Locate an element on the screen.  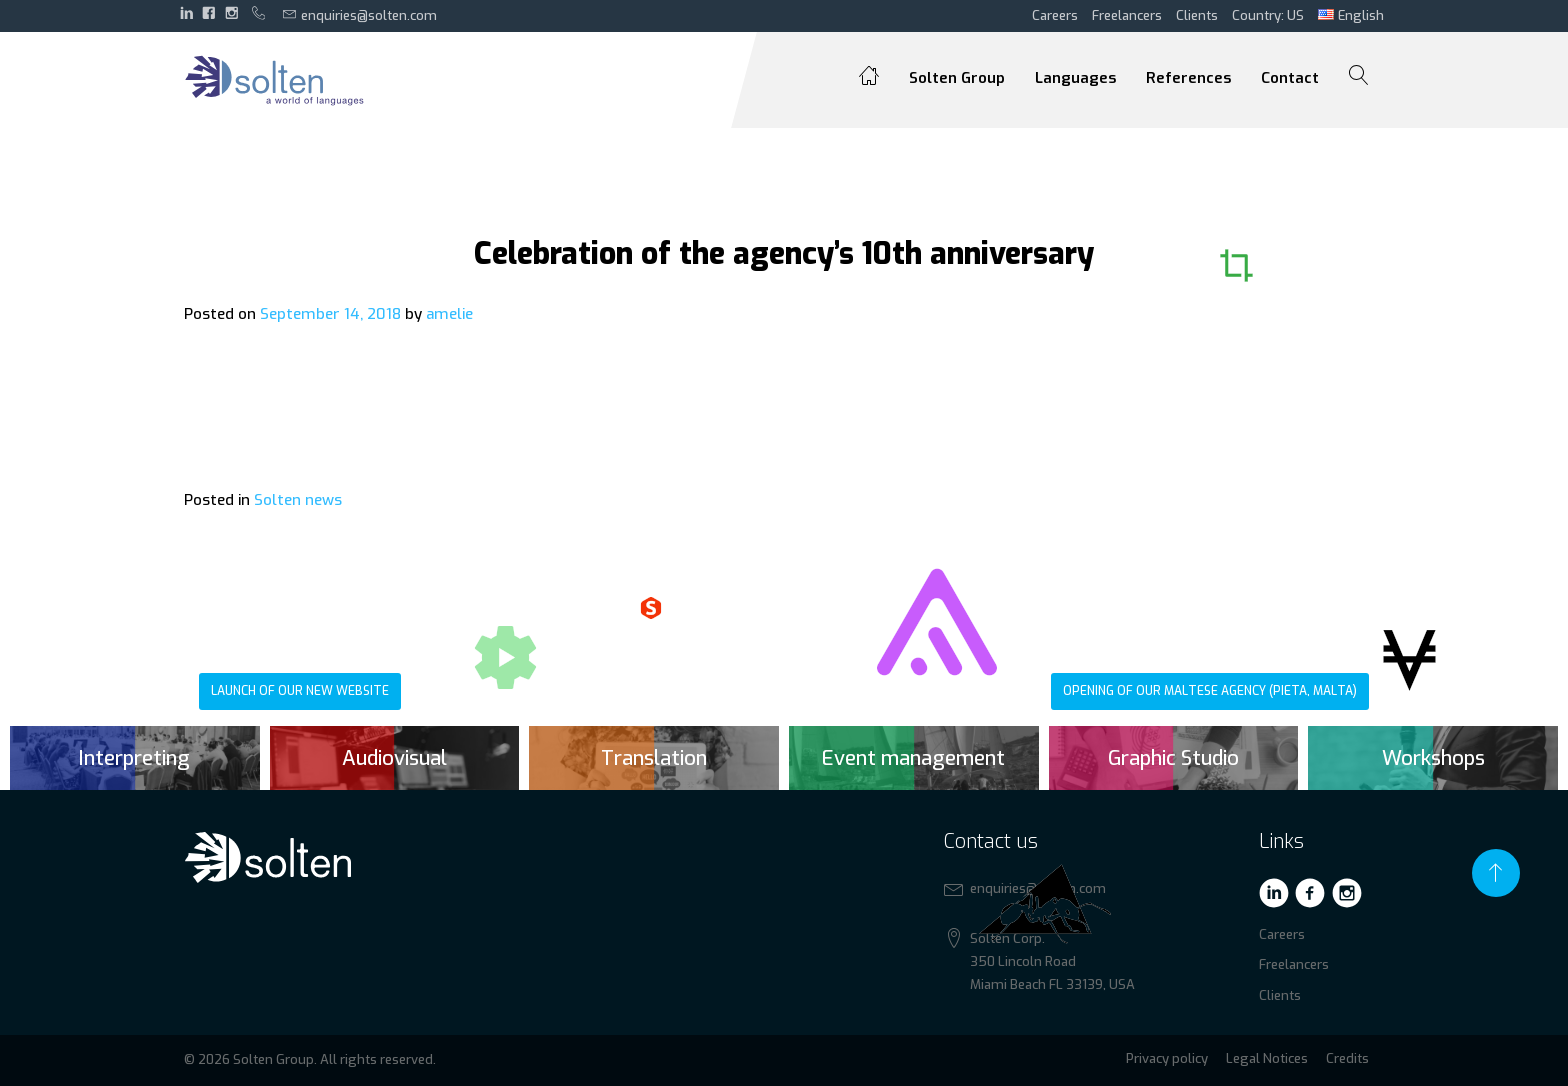
open aegis authenticator app is located at coordinates (937, 622).